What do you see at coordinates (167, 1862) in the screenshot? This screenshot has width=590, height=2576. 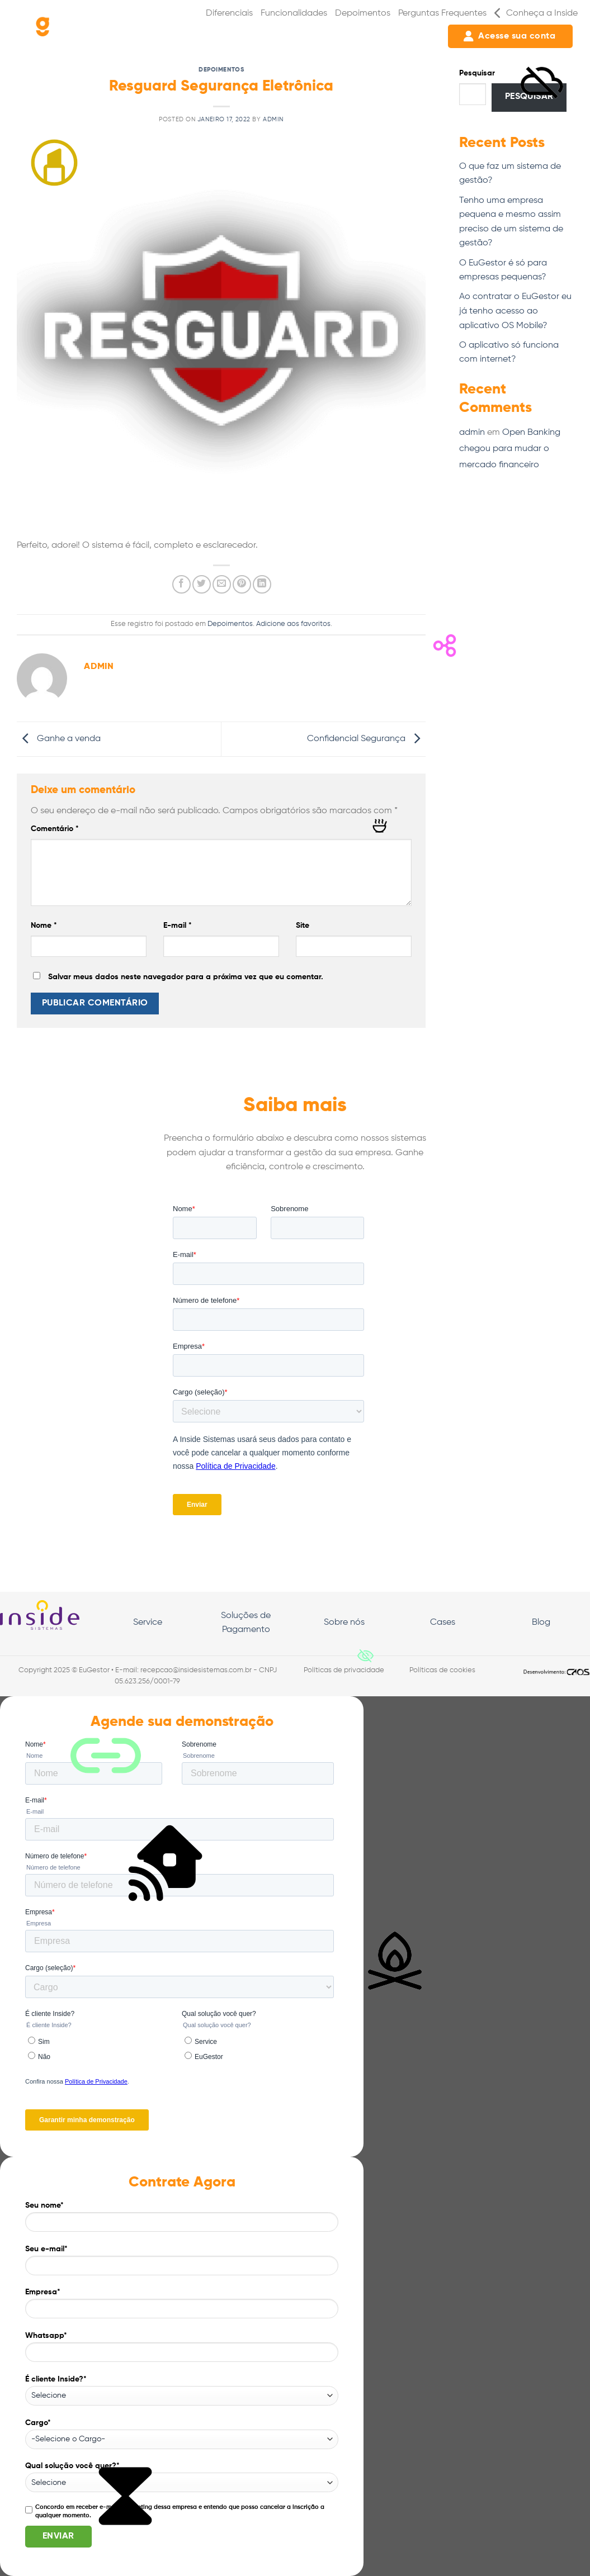 I see `access smart home controls` at bounding box center [167, 1862].